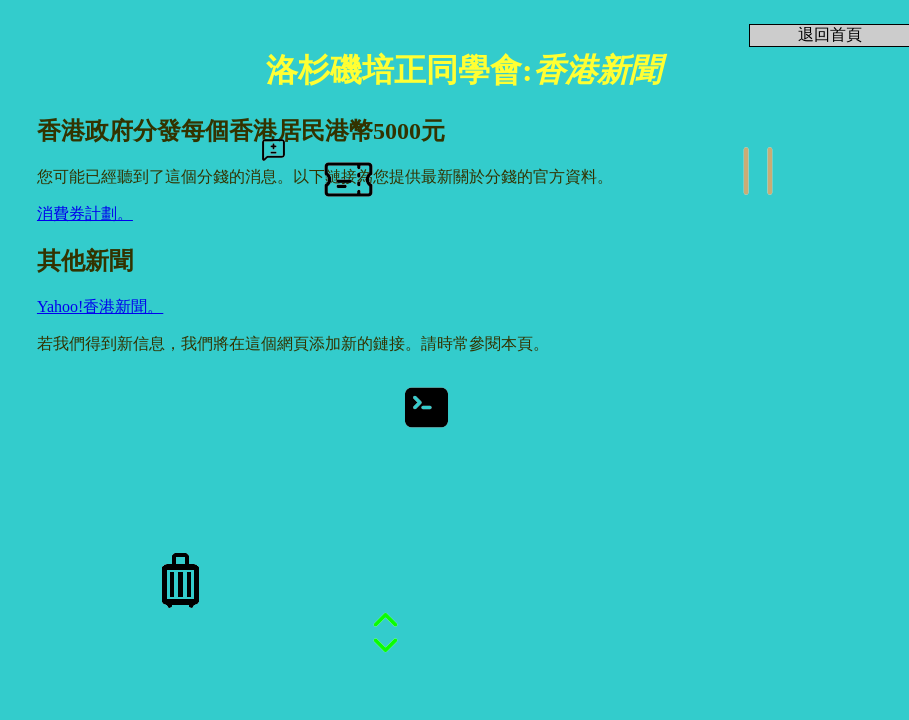 The image size is (909, 720). What do you see at coordinates (348, 179) in the screenshot?
I see `view your tickets or passes` at bounding box center [348, 179].